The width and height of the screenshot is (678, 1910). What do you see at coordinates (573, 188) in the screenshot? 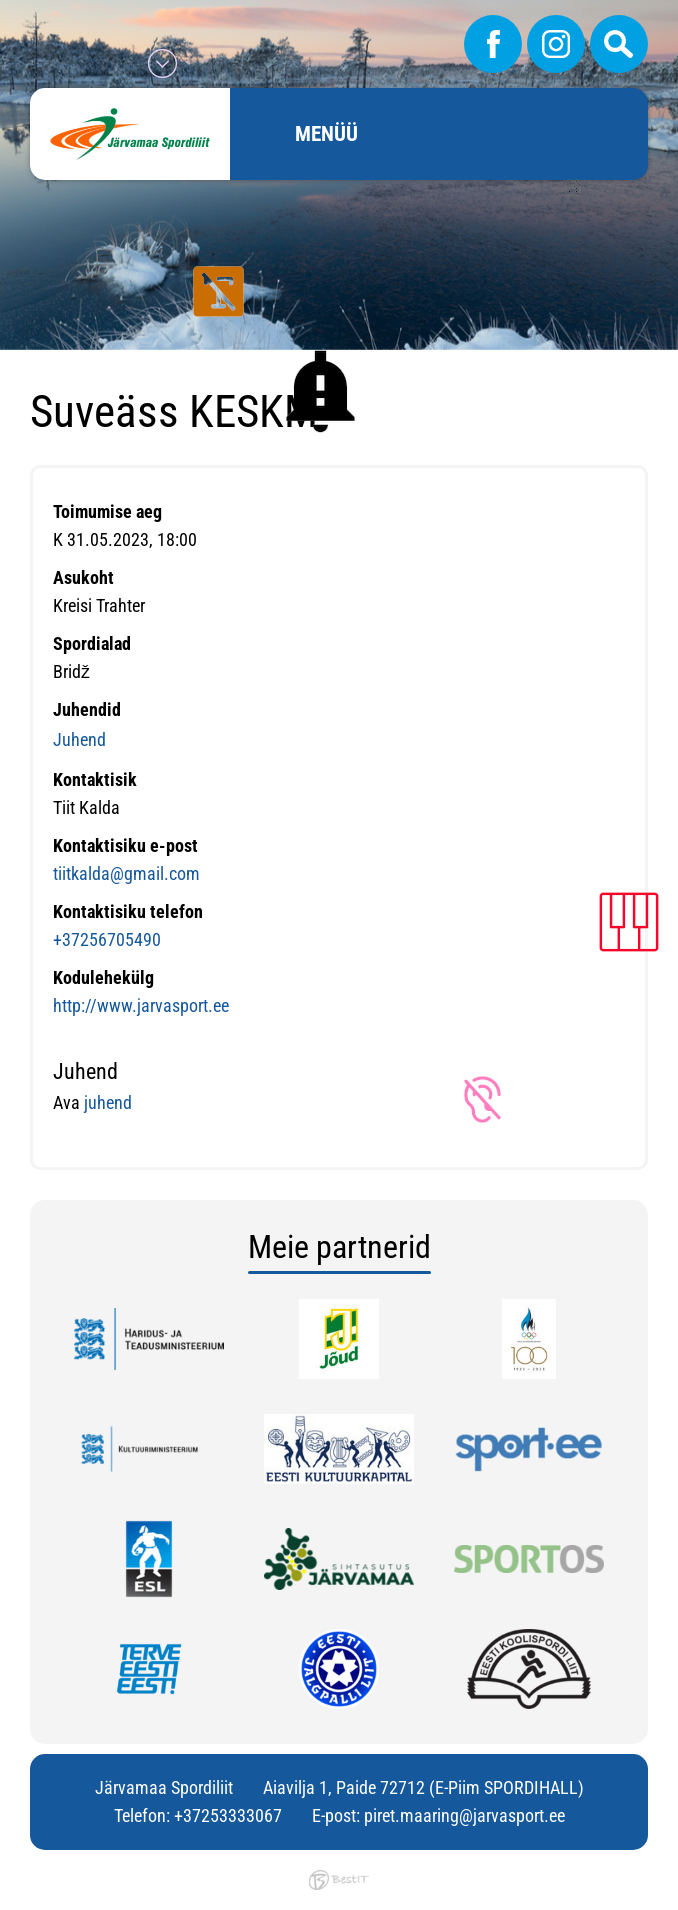
I see `view calendar events` at bounding box center [573, 188].